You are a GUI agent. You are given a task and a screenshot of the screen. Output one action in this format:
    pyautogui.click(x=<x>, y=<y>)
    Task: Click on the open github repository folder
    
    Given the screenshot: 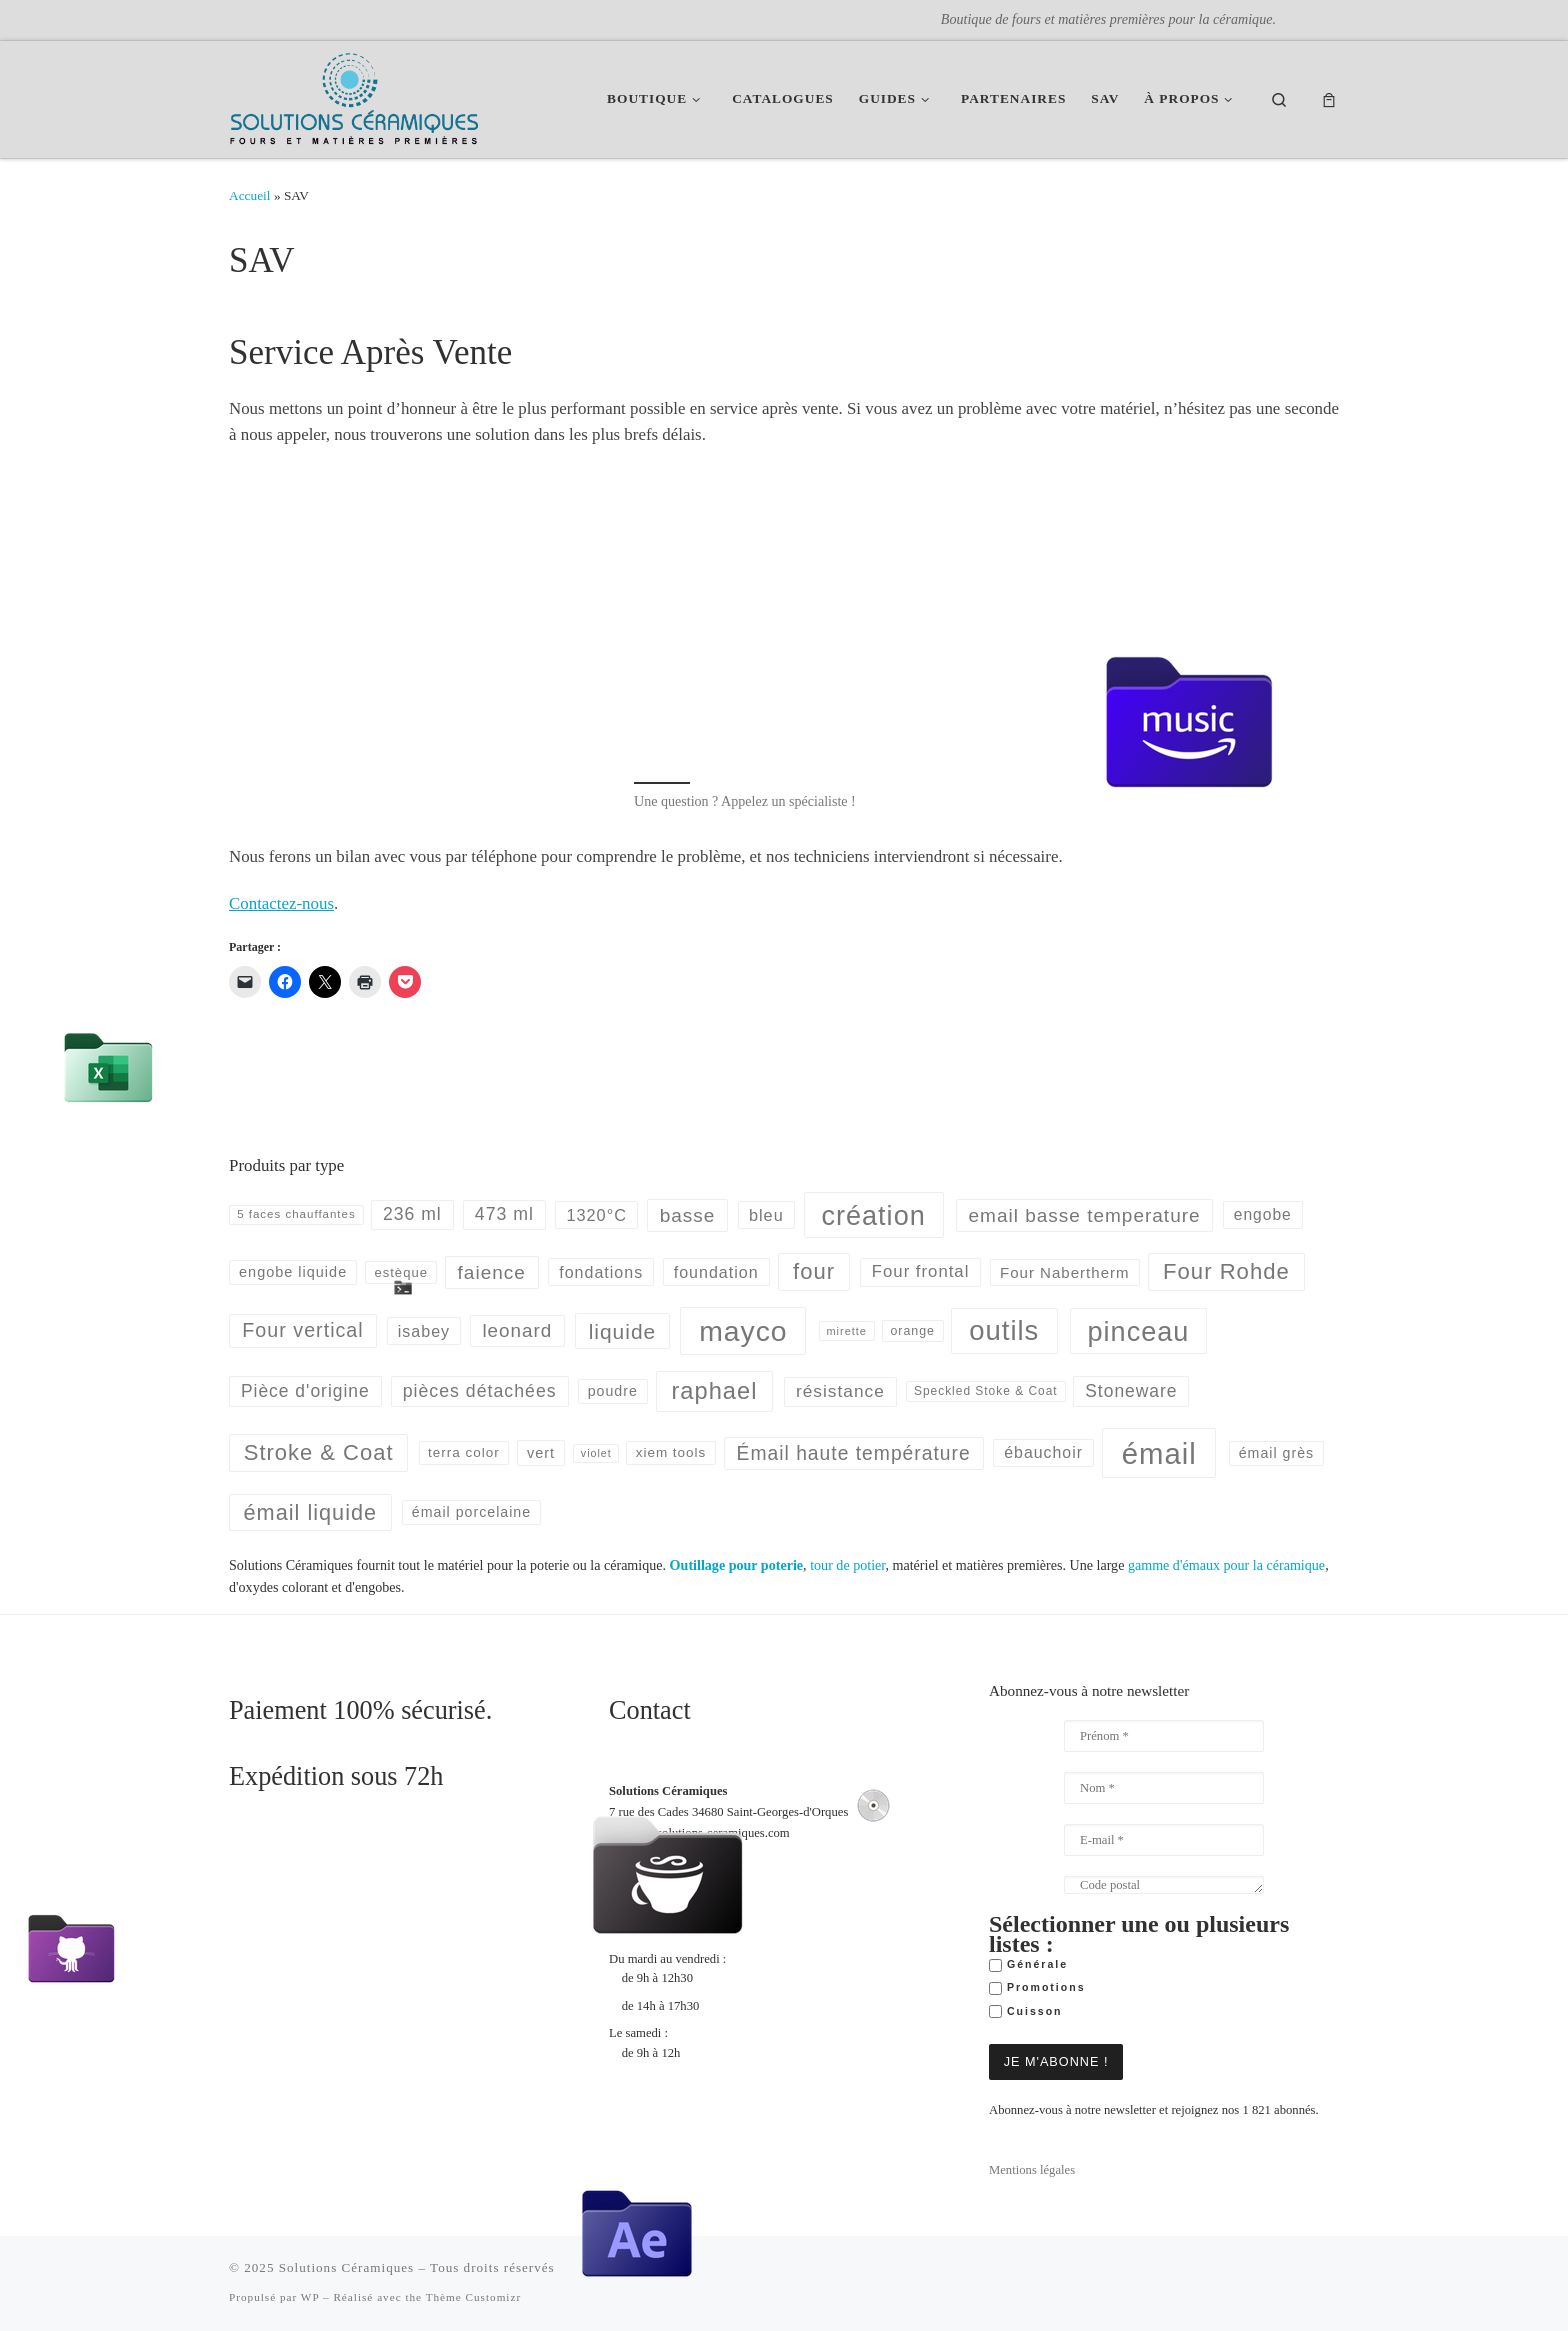 What is the action you would take?
    pyautogui.click(x=71, y=1951)
    